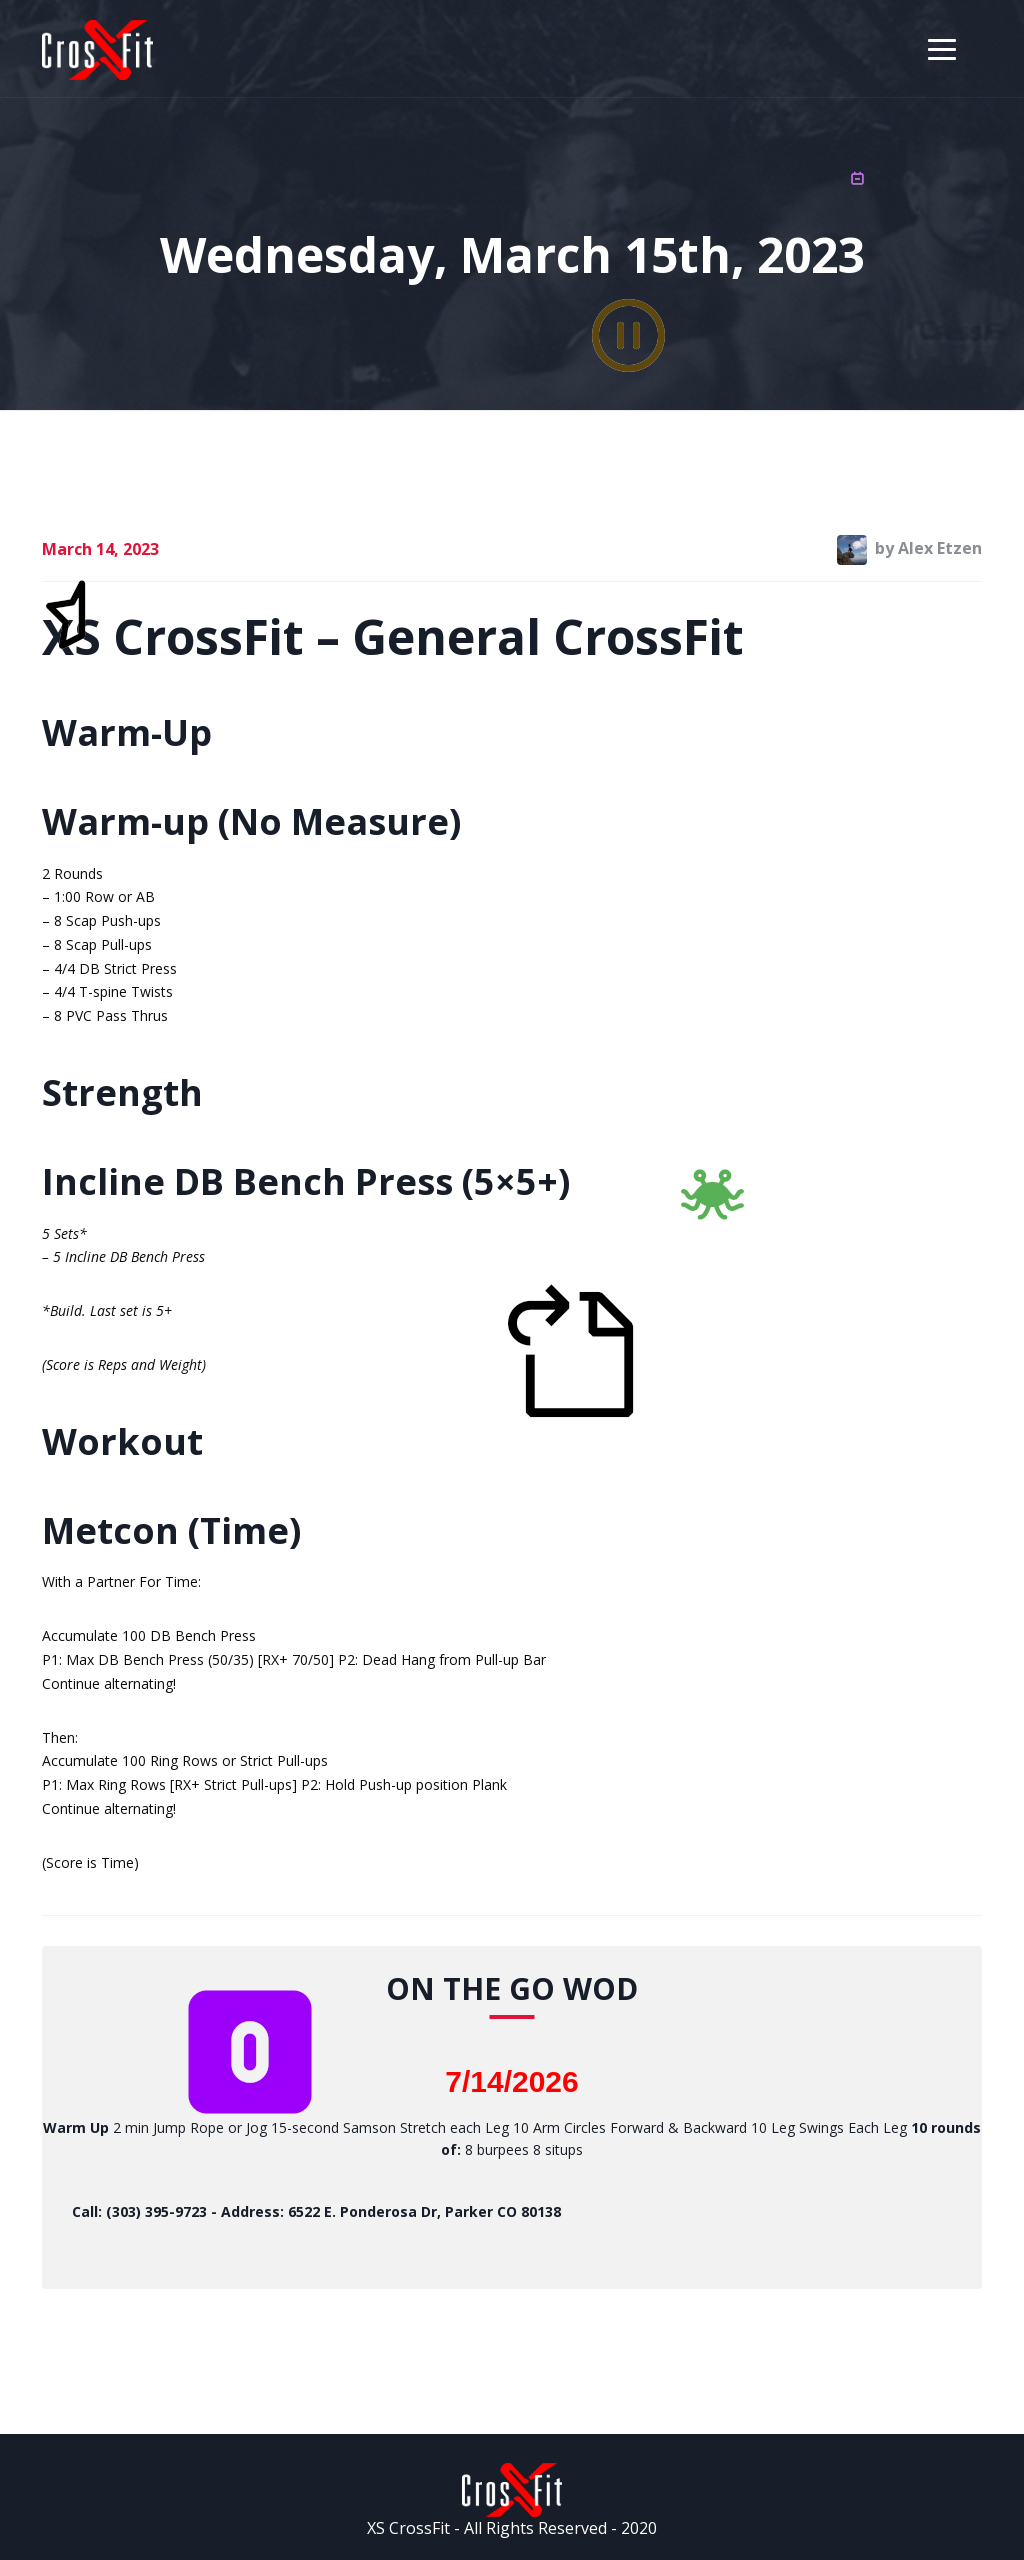  I want to click on represents the flying spaghetti monster or pastafarianism, so click(712, 1194).